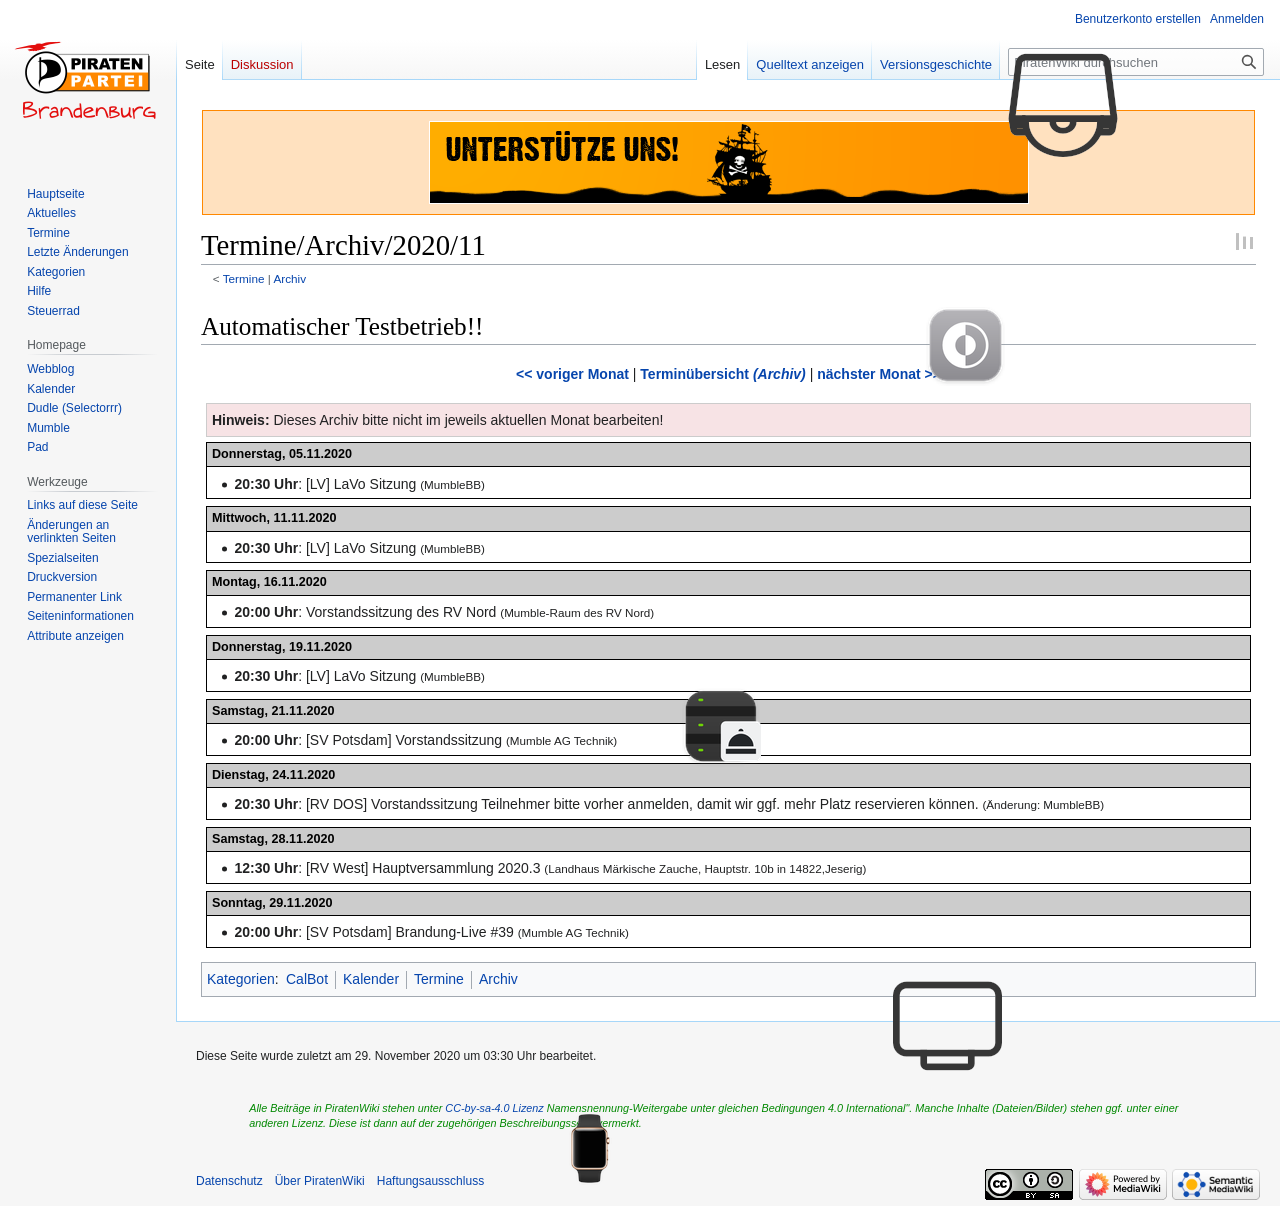  Describe the element at coordinates (947, 1022) in the screenshot. I see `open tv or display settings` at that location.